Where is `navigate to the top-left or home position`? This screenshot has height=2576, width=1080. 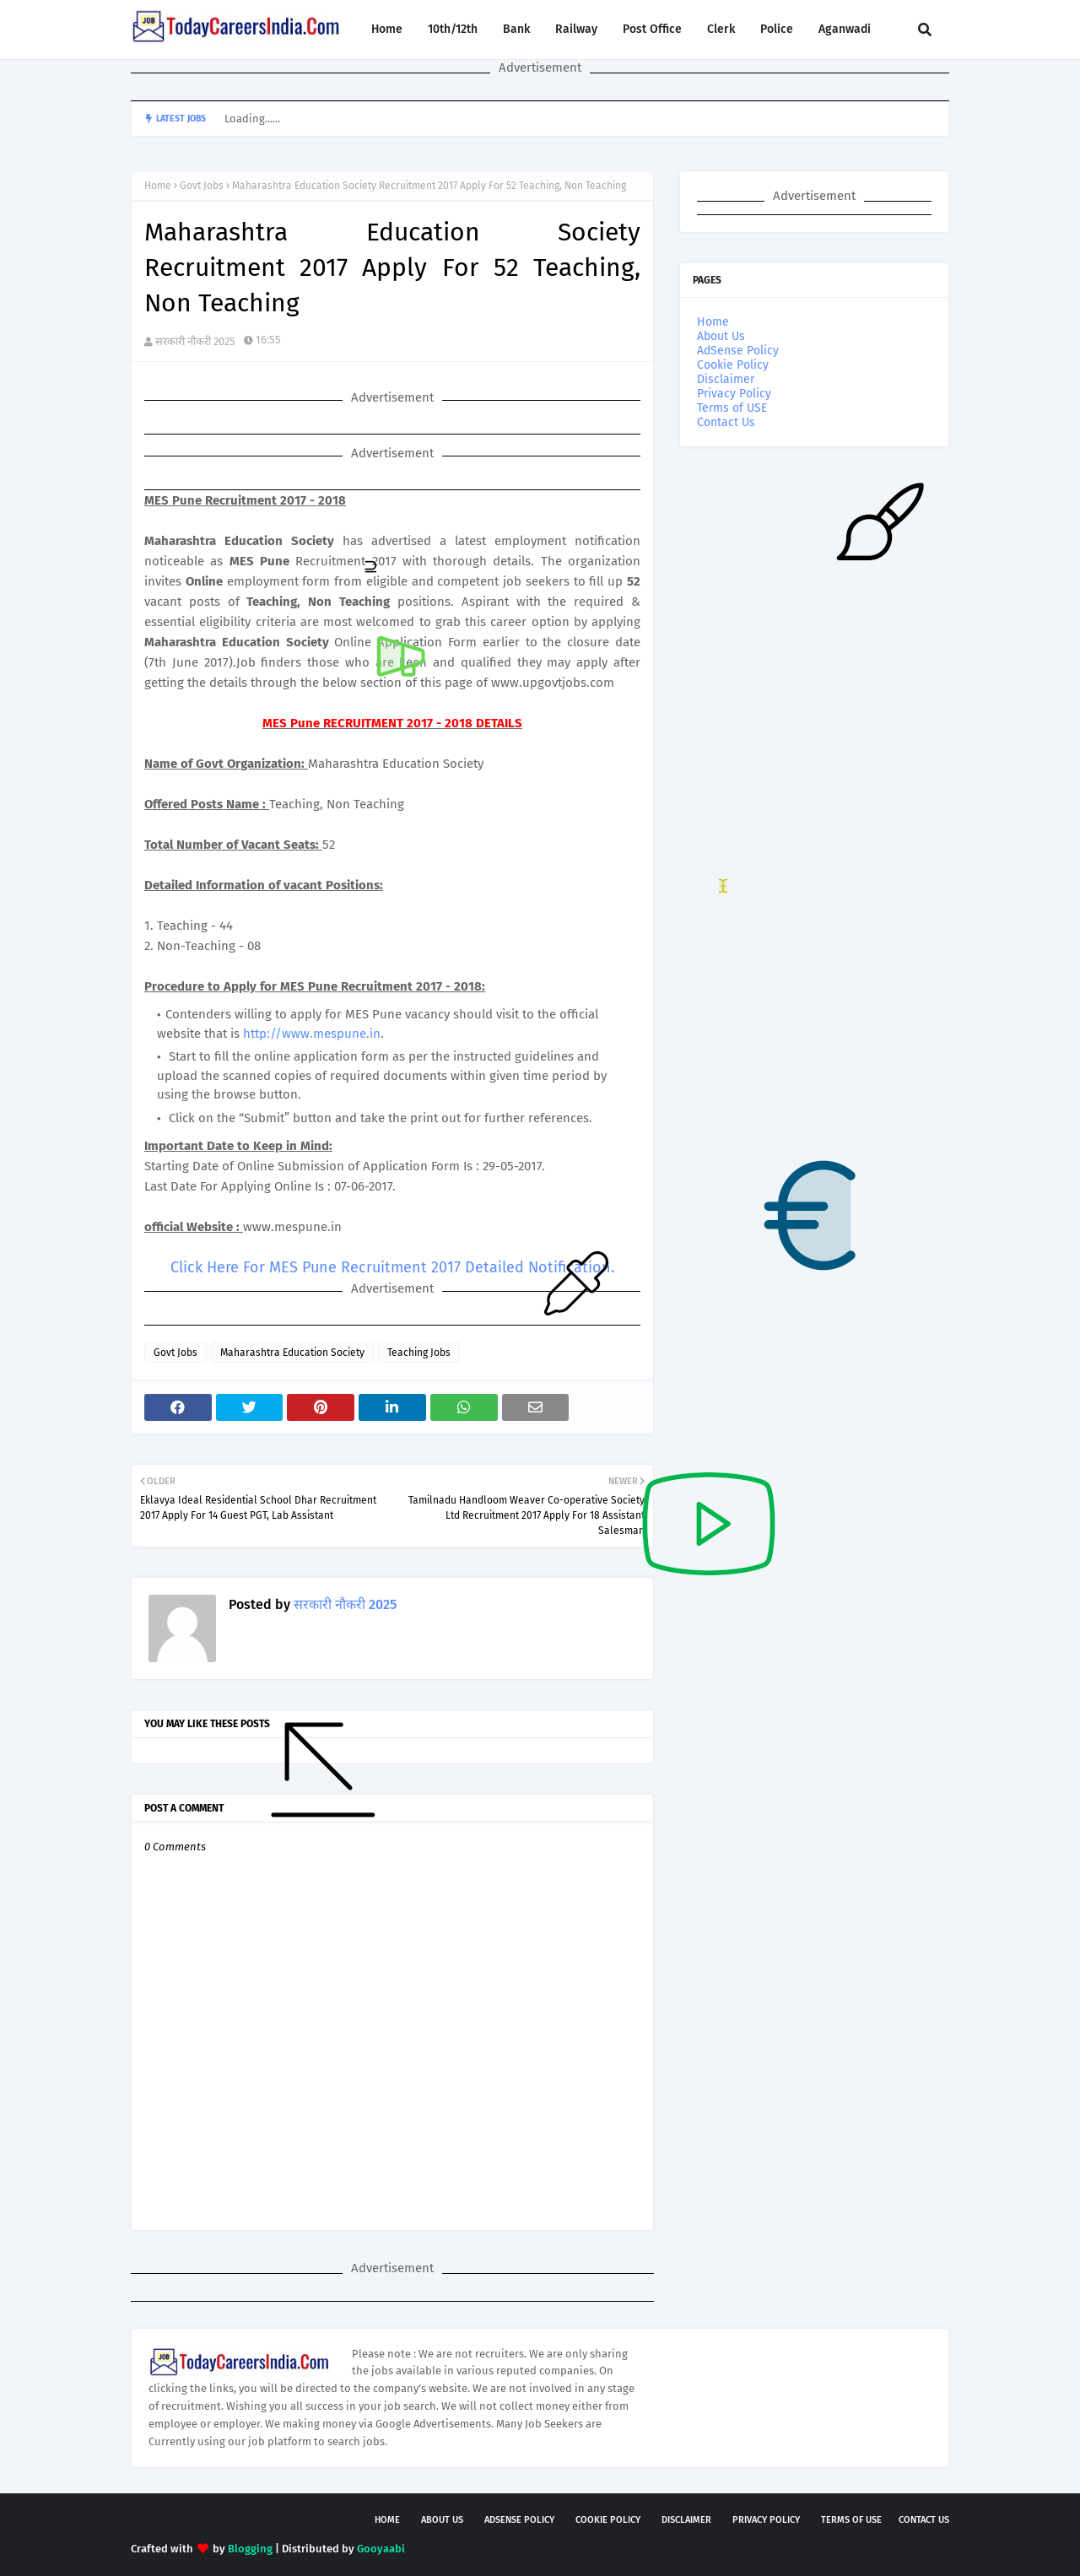 navigate to the top-left or home position is located at coordinates (318, 1769).